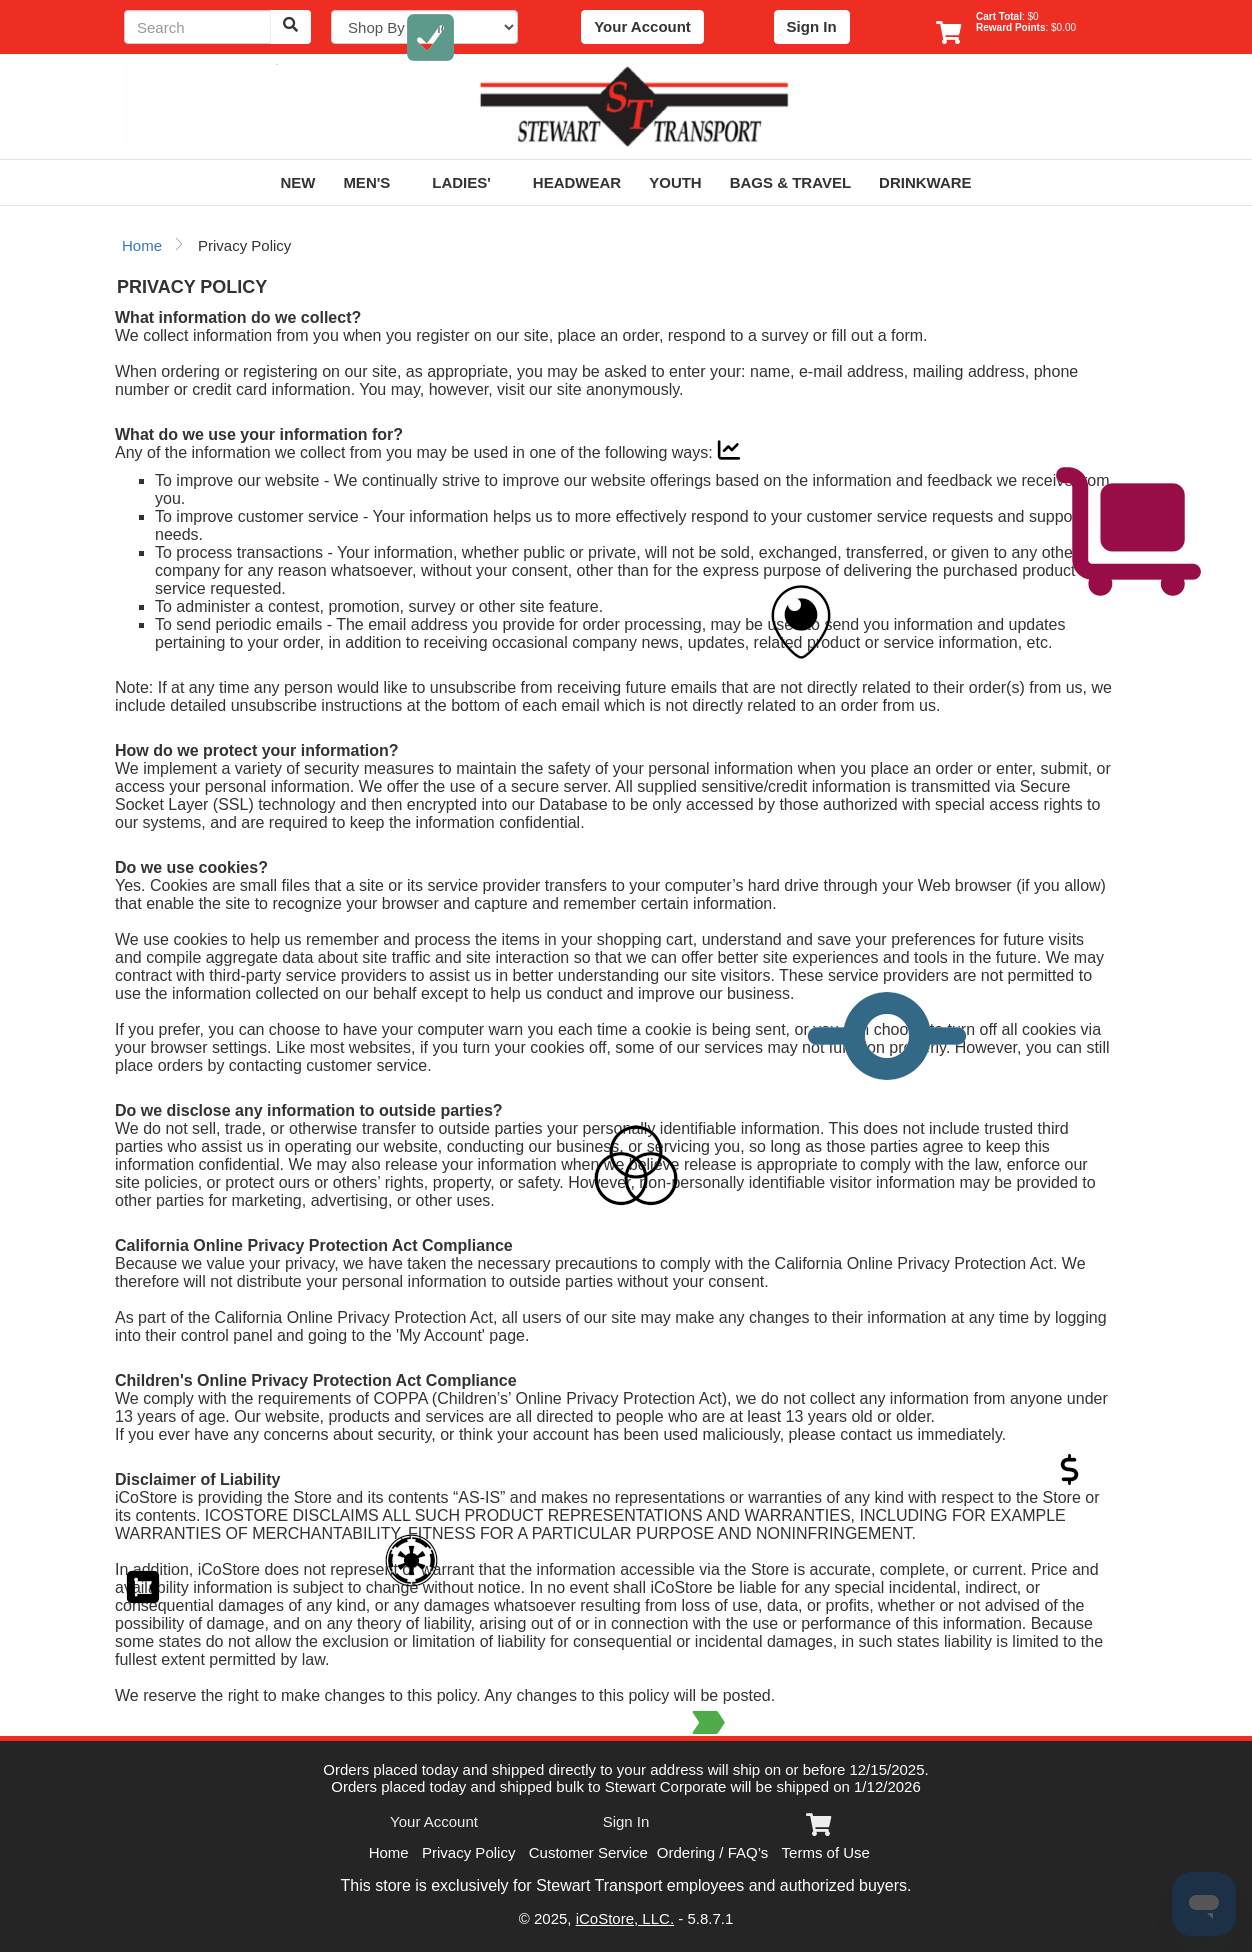 Image resolution: width=1252 pixels, height=1952 pixels. Describe the element at coordinates (1069, 1469) in the screenshot. I see `view pricing or payment options` at that location.